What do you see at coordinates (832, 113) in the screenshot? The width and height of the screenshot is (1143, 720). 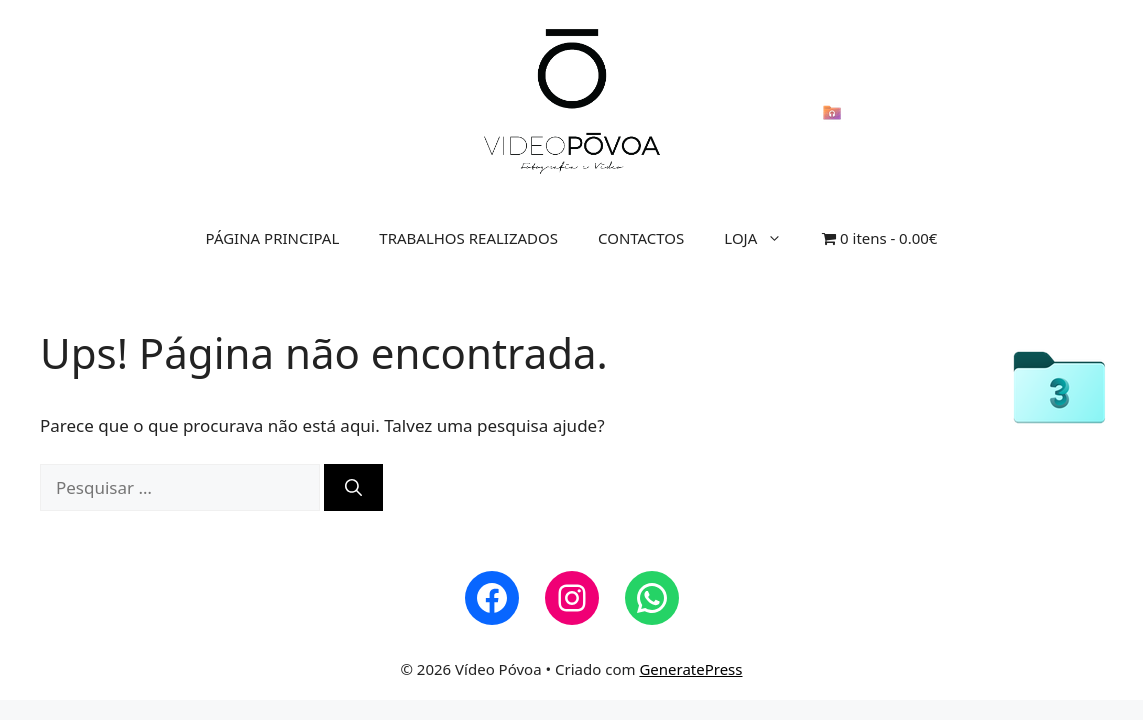 I see `open audacity project files folder` at bounding box center [832, 113].